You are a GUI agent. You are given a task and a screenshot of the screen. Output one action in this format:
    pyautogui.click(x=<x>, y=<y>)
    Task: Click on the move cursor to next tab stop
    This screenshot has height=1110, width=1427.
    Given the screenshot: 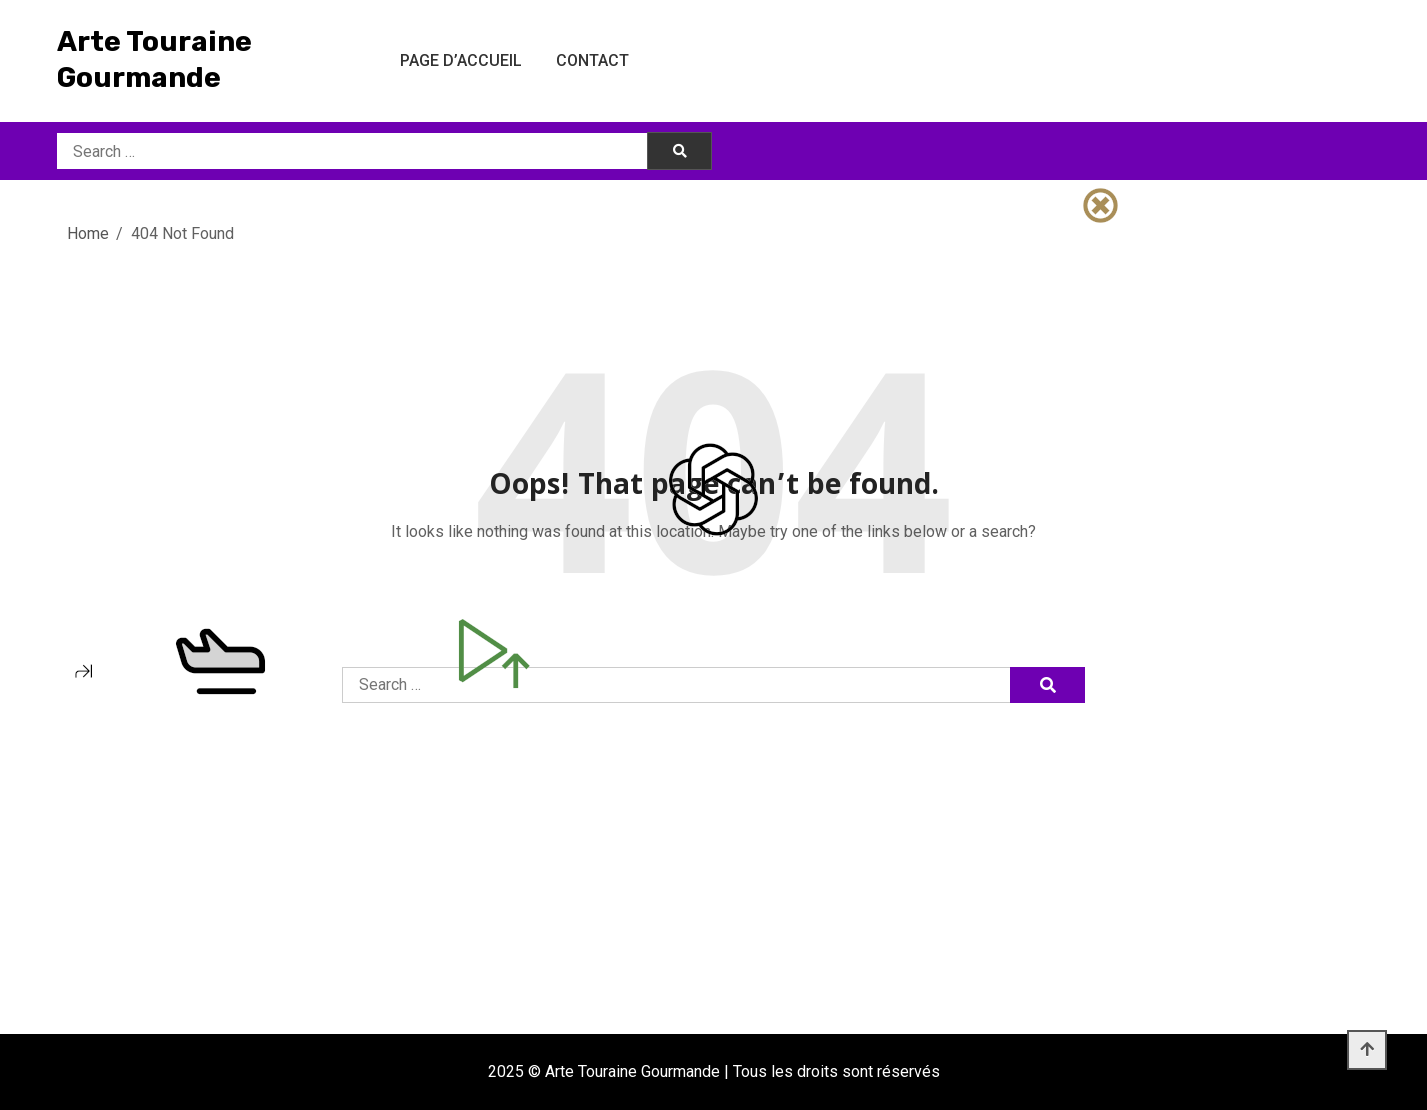 What is the action you would take?
    pyautogui.click(x=82, y=670)
    